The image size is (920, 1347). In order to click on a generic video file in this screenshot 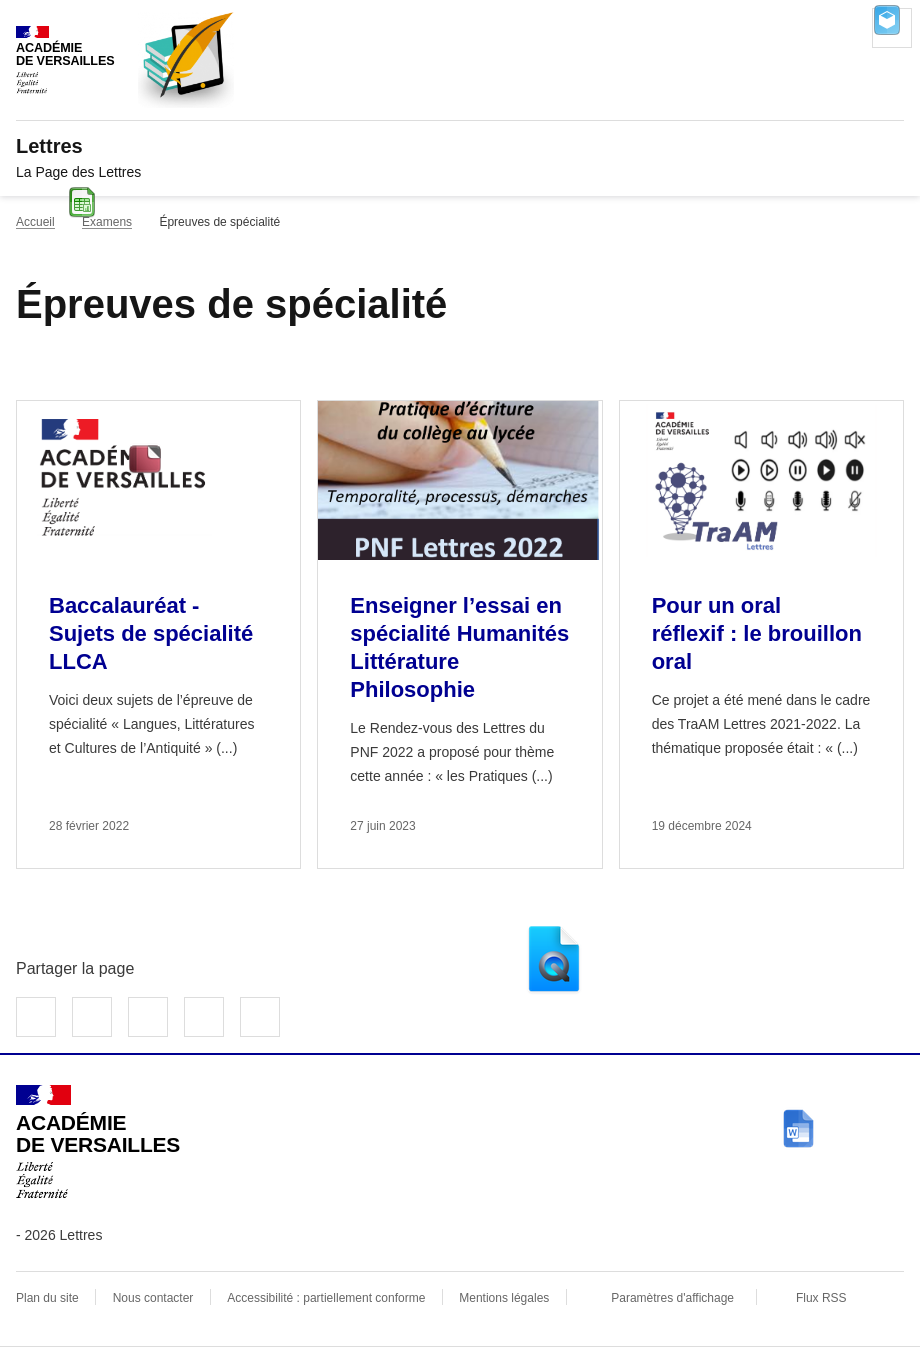, I will do `click(554, 960)`.